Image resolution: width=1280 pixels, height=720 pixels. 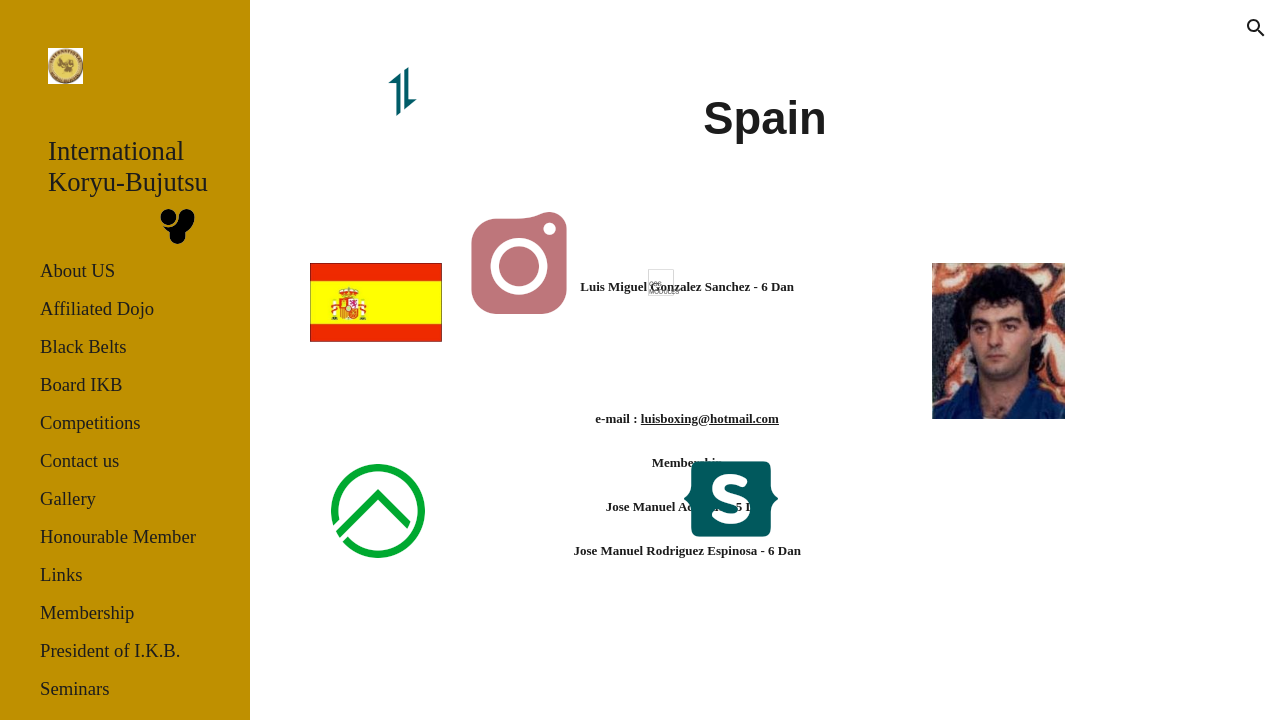 What do you see at coordinates (663, 282) in the screenshot?
I see `CSS Modules library logo` at bounding box center [663, 282].